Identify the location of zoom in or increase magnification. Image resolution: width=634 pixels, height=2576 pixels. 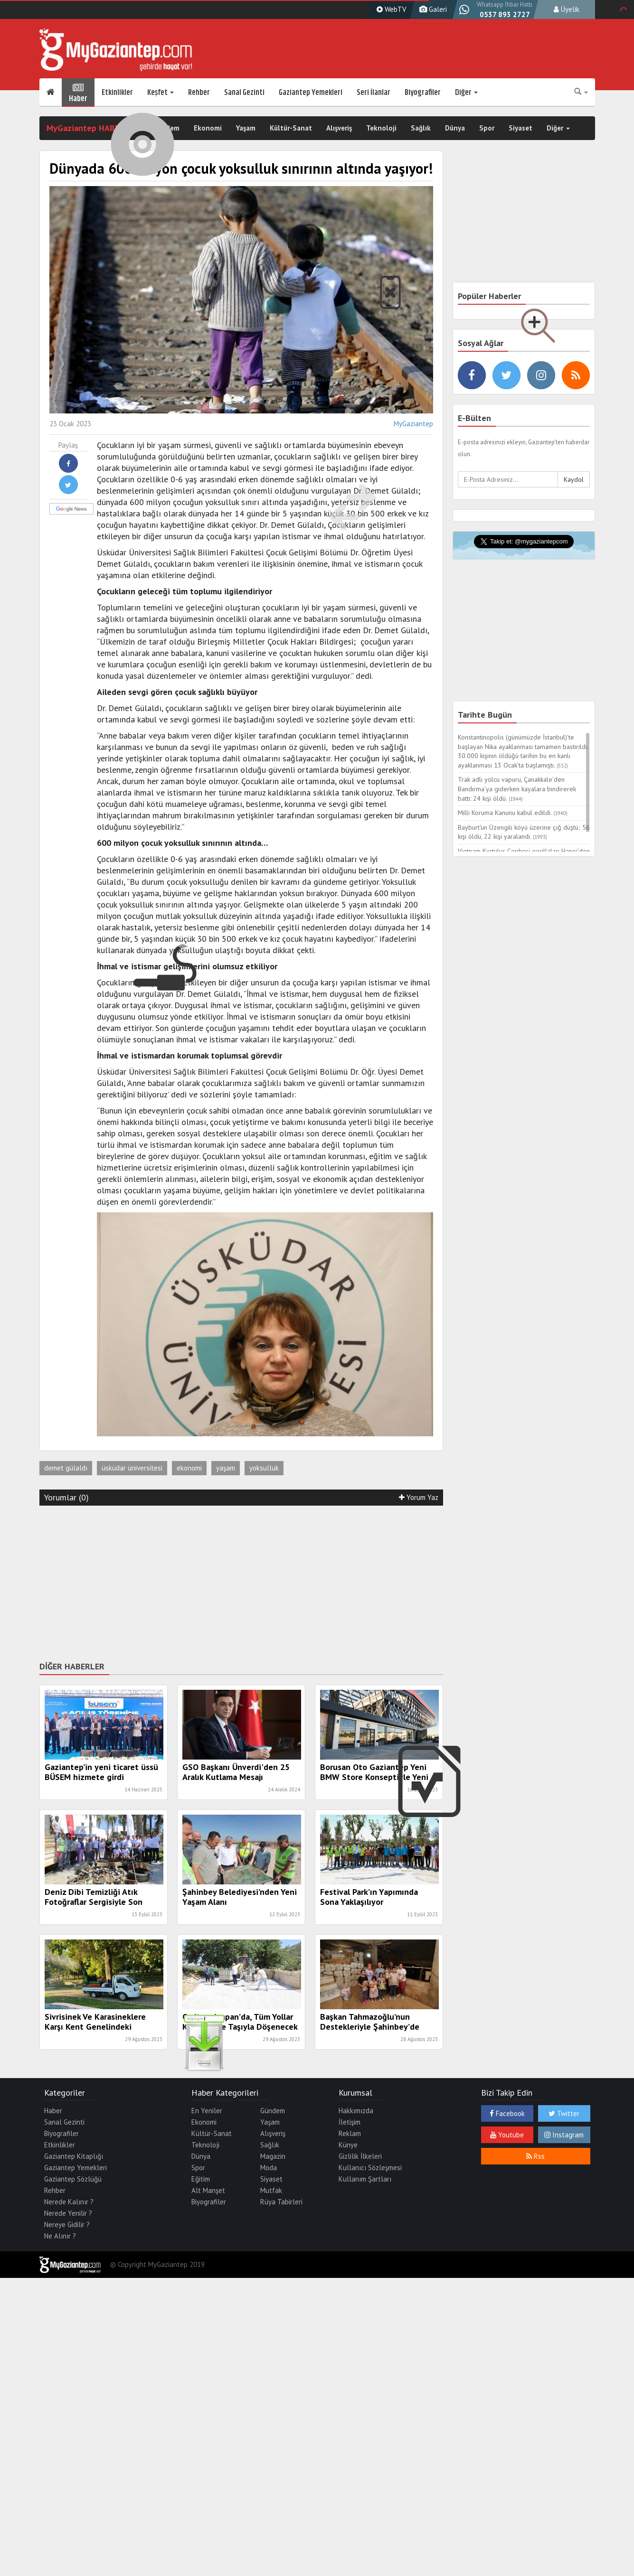
(538, 326).